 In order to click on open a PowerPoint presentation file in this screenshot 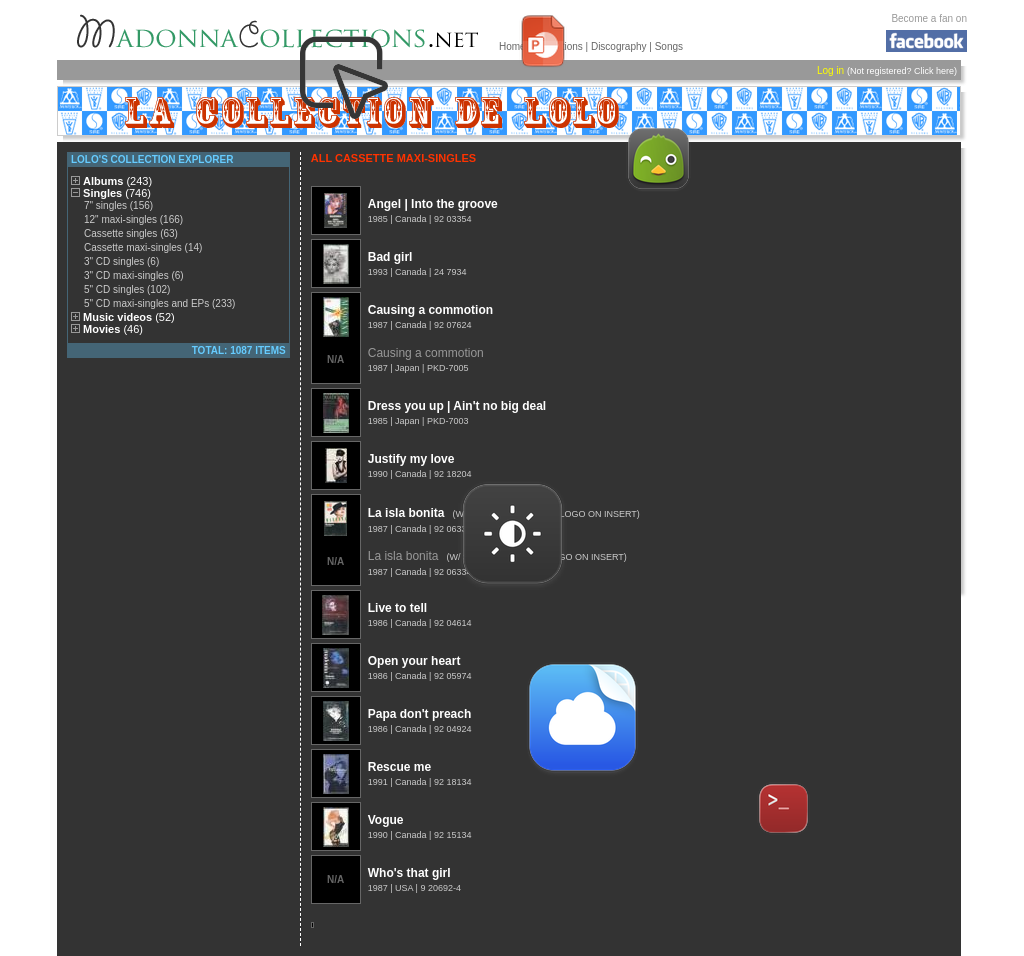, I will do `click(543, 41)`.